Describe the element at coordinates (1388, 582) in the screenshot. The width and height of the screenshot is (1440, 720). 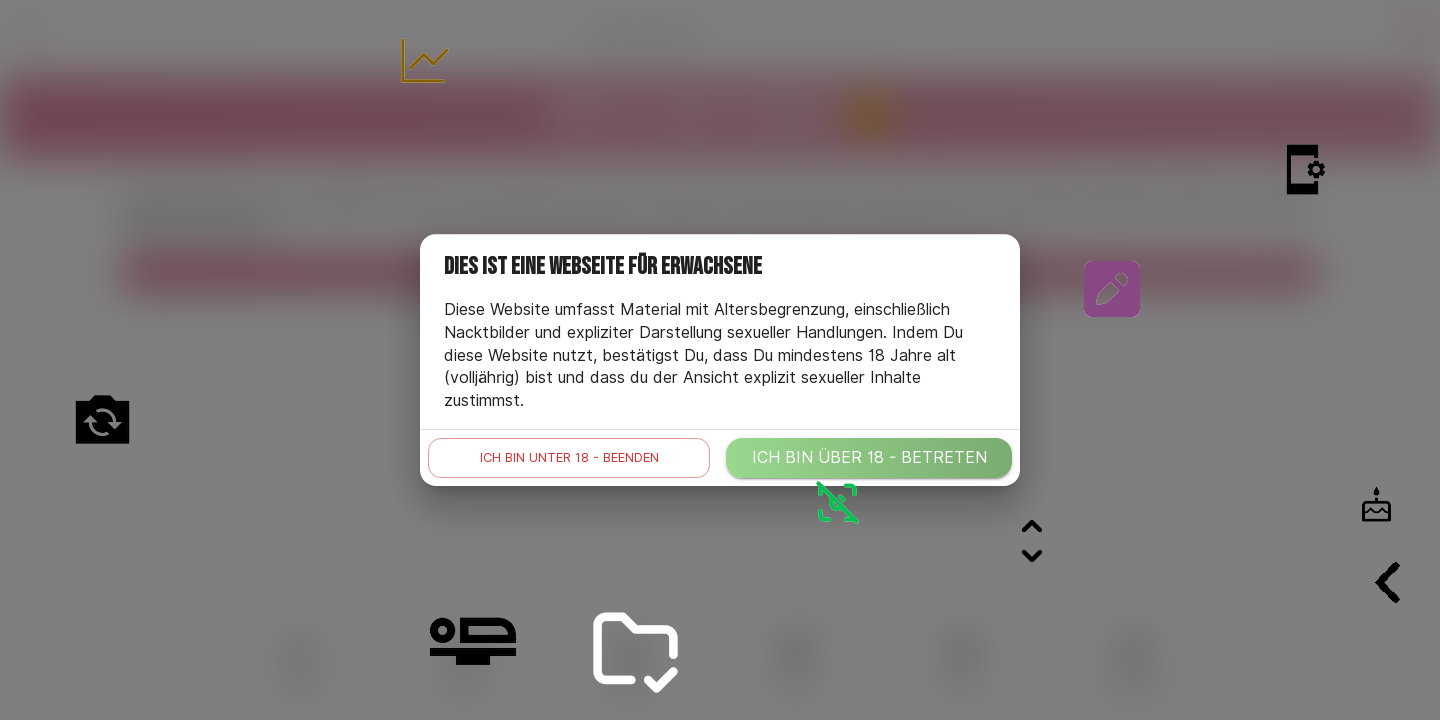
I see `go back to the previous screen` at that location.